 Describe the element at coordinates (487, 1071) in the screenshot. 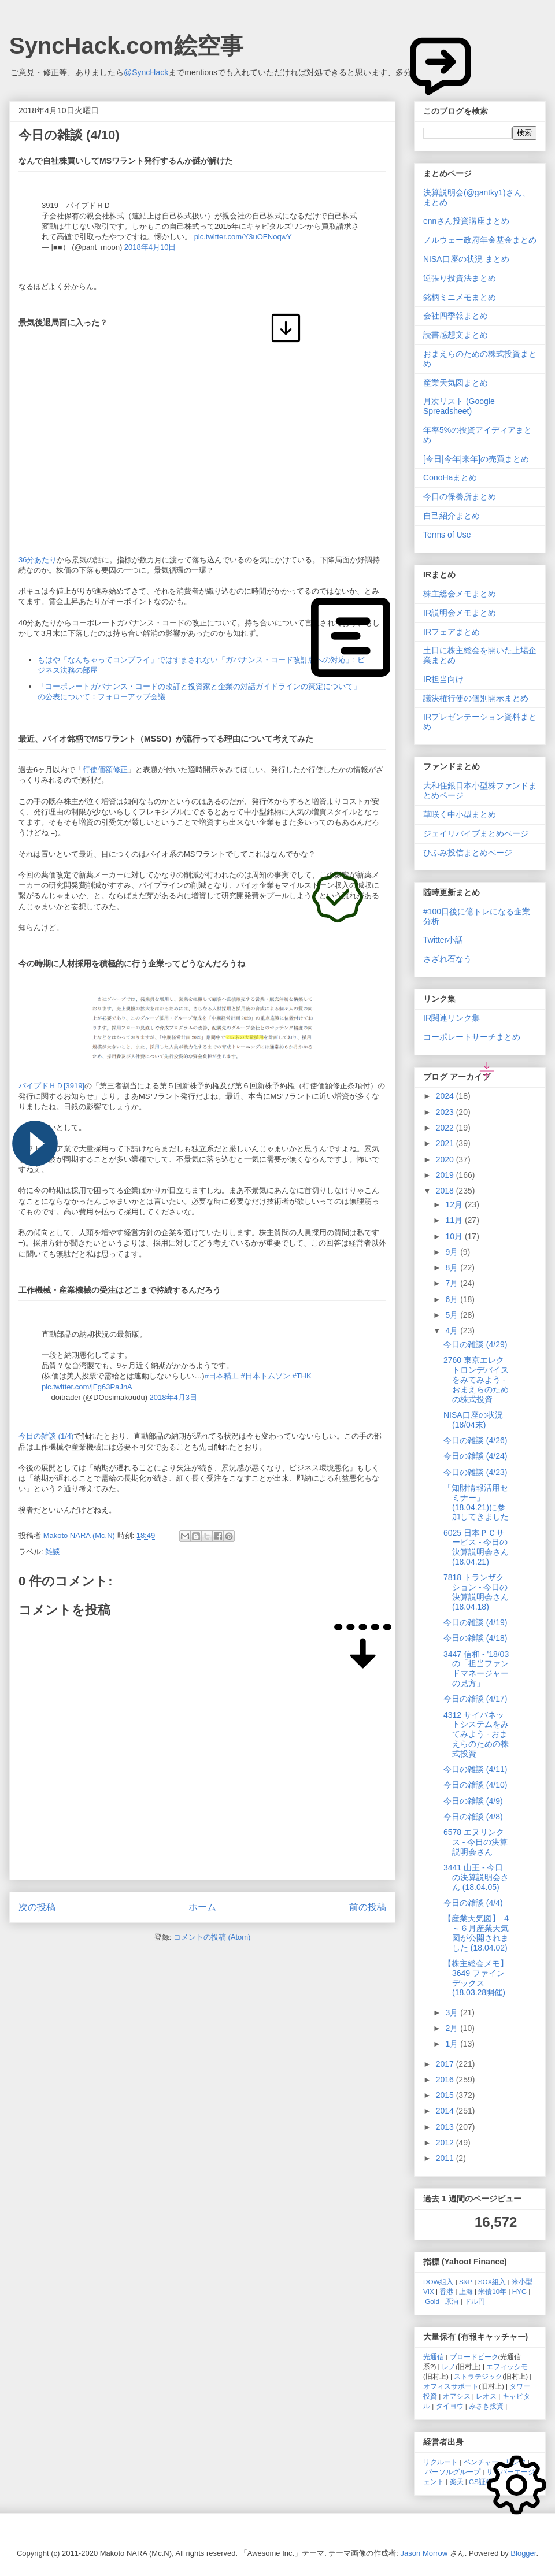

I see `collapse or minimize vertical content` at that location.